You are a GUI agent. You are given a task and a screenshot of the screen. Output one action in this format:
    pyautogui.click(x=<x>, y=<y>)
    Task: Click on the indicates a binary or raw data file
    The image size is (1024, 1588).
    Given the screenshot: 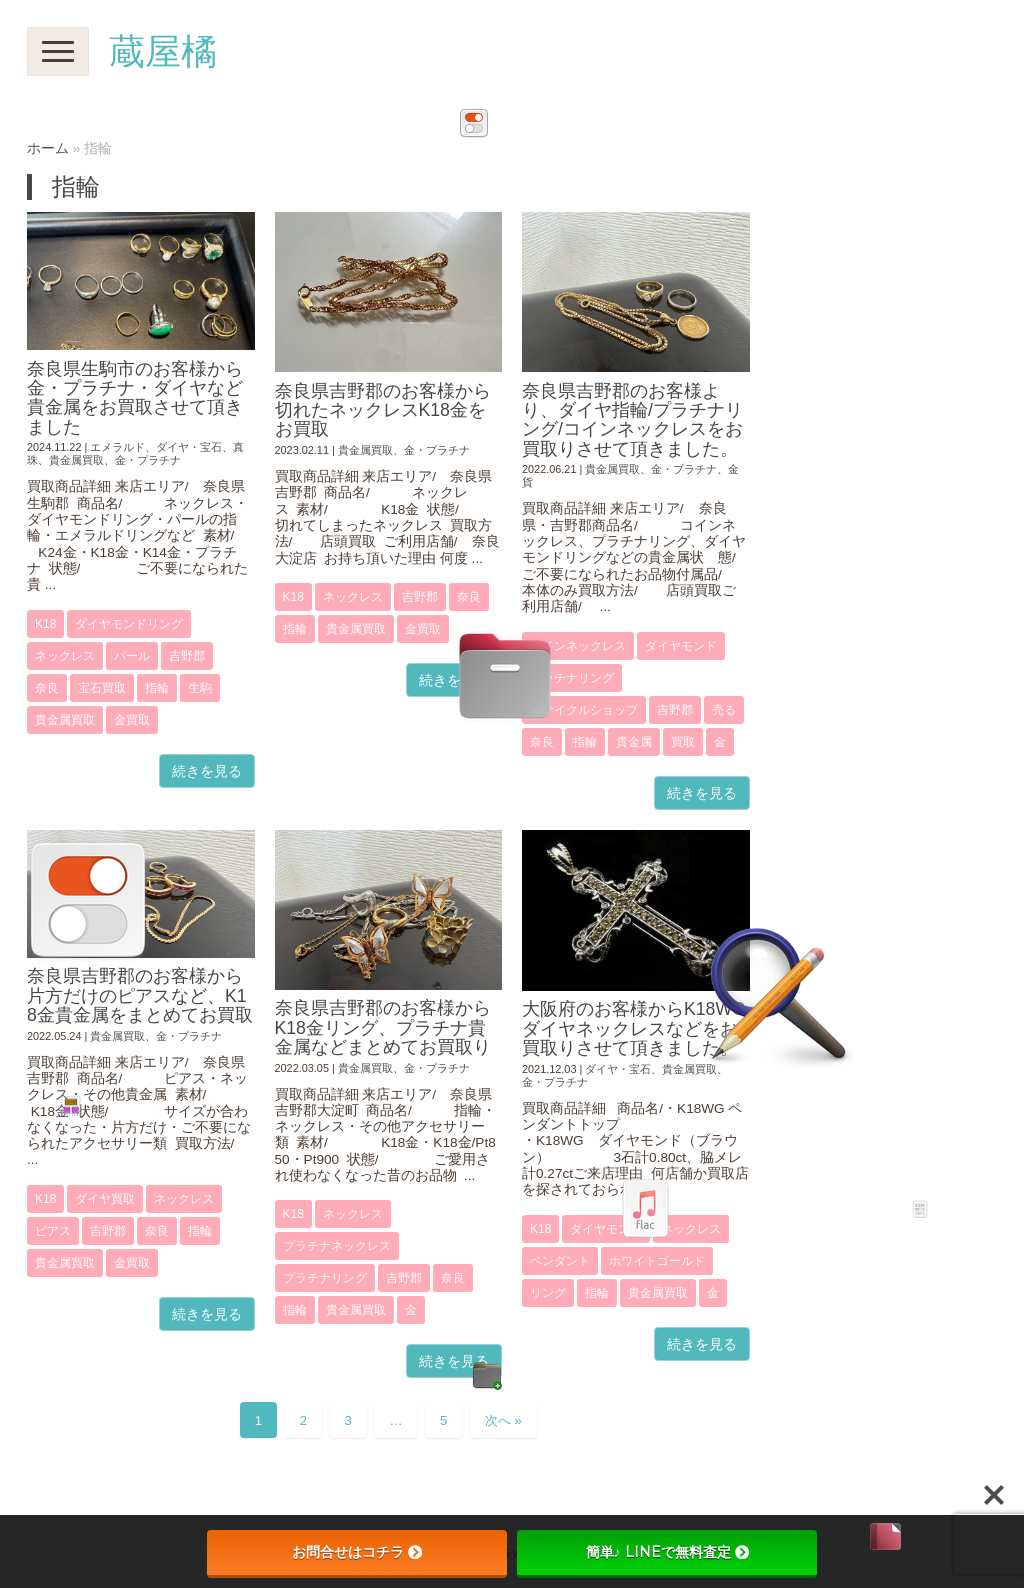 What is the action you would take?
    pyautogui.click(x=920, y=1209)
    